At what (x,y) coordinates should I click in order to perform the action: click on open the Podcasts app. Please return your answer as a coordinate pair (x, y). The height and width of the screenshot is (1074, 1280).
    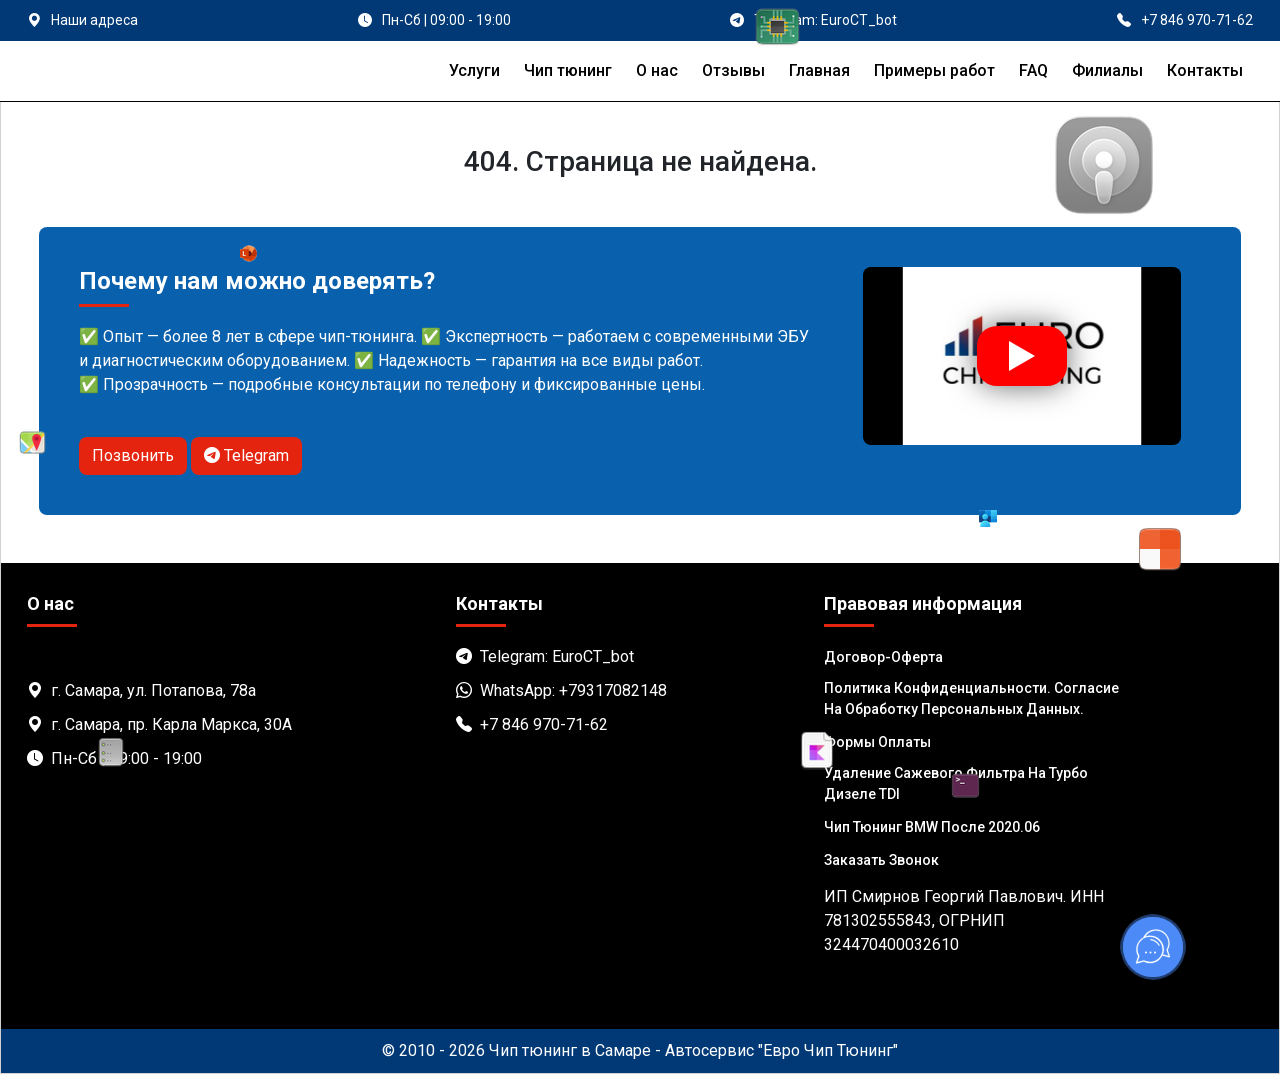
    Looking at the image, I should click on (1104, 165).